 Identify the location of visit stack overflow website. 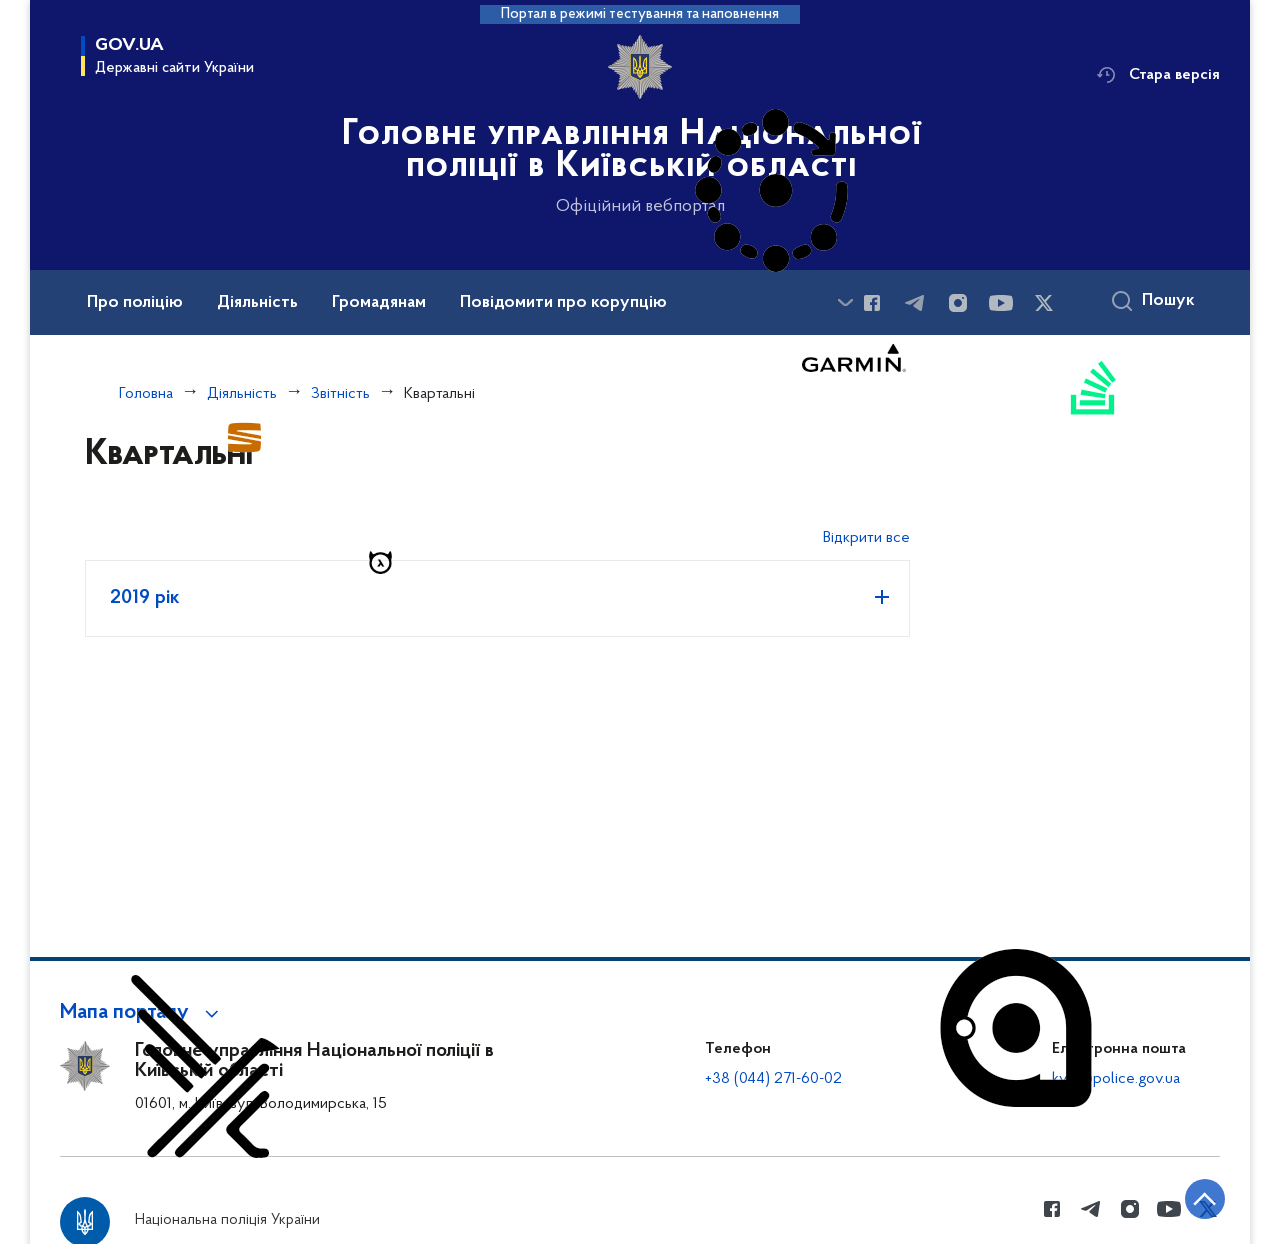
(1092, 387).